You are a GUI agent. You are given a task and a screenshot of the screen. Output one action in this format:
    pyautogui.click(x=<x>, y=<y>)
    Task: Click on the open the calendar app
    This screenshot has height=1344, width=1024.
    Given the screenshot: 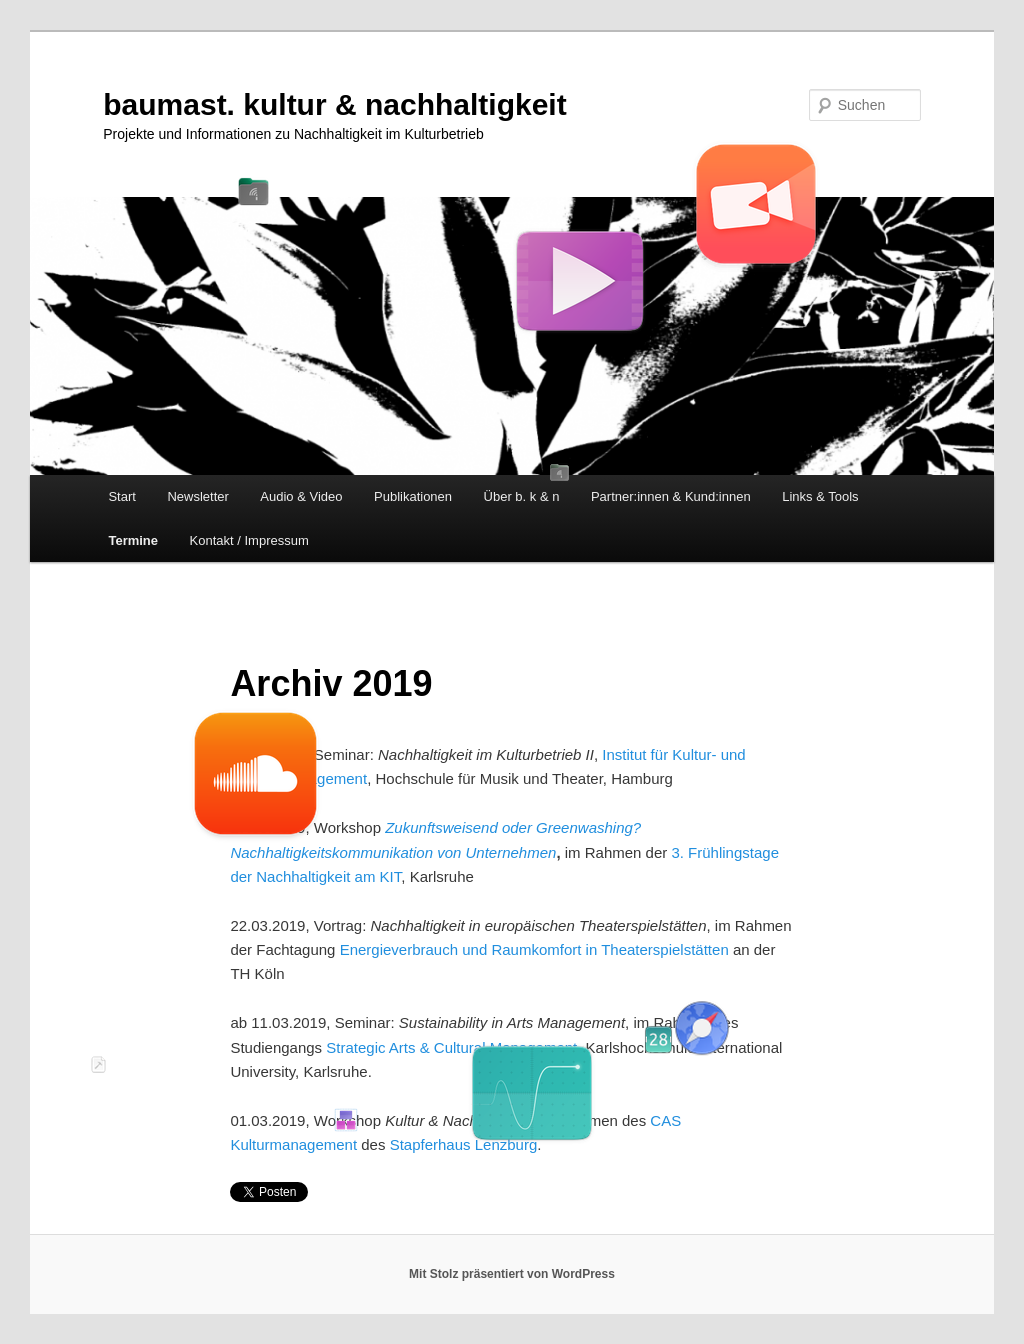 What is the action you would take?
    pyautogui.click(x=658, y=1039)
    